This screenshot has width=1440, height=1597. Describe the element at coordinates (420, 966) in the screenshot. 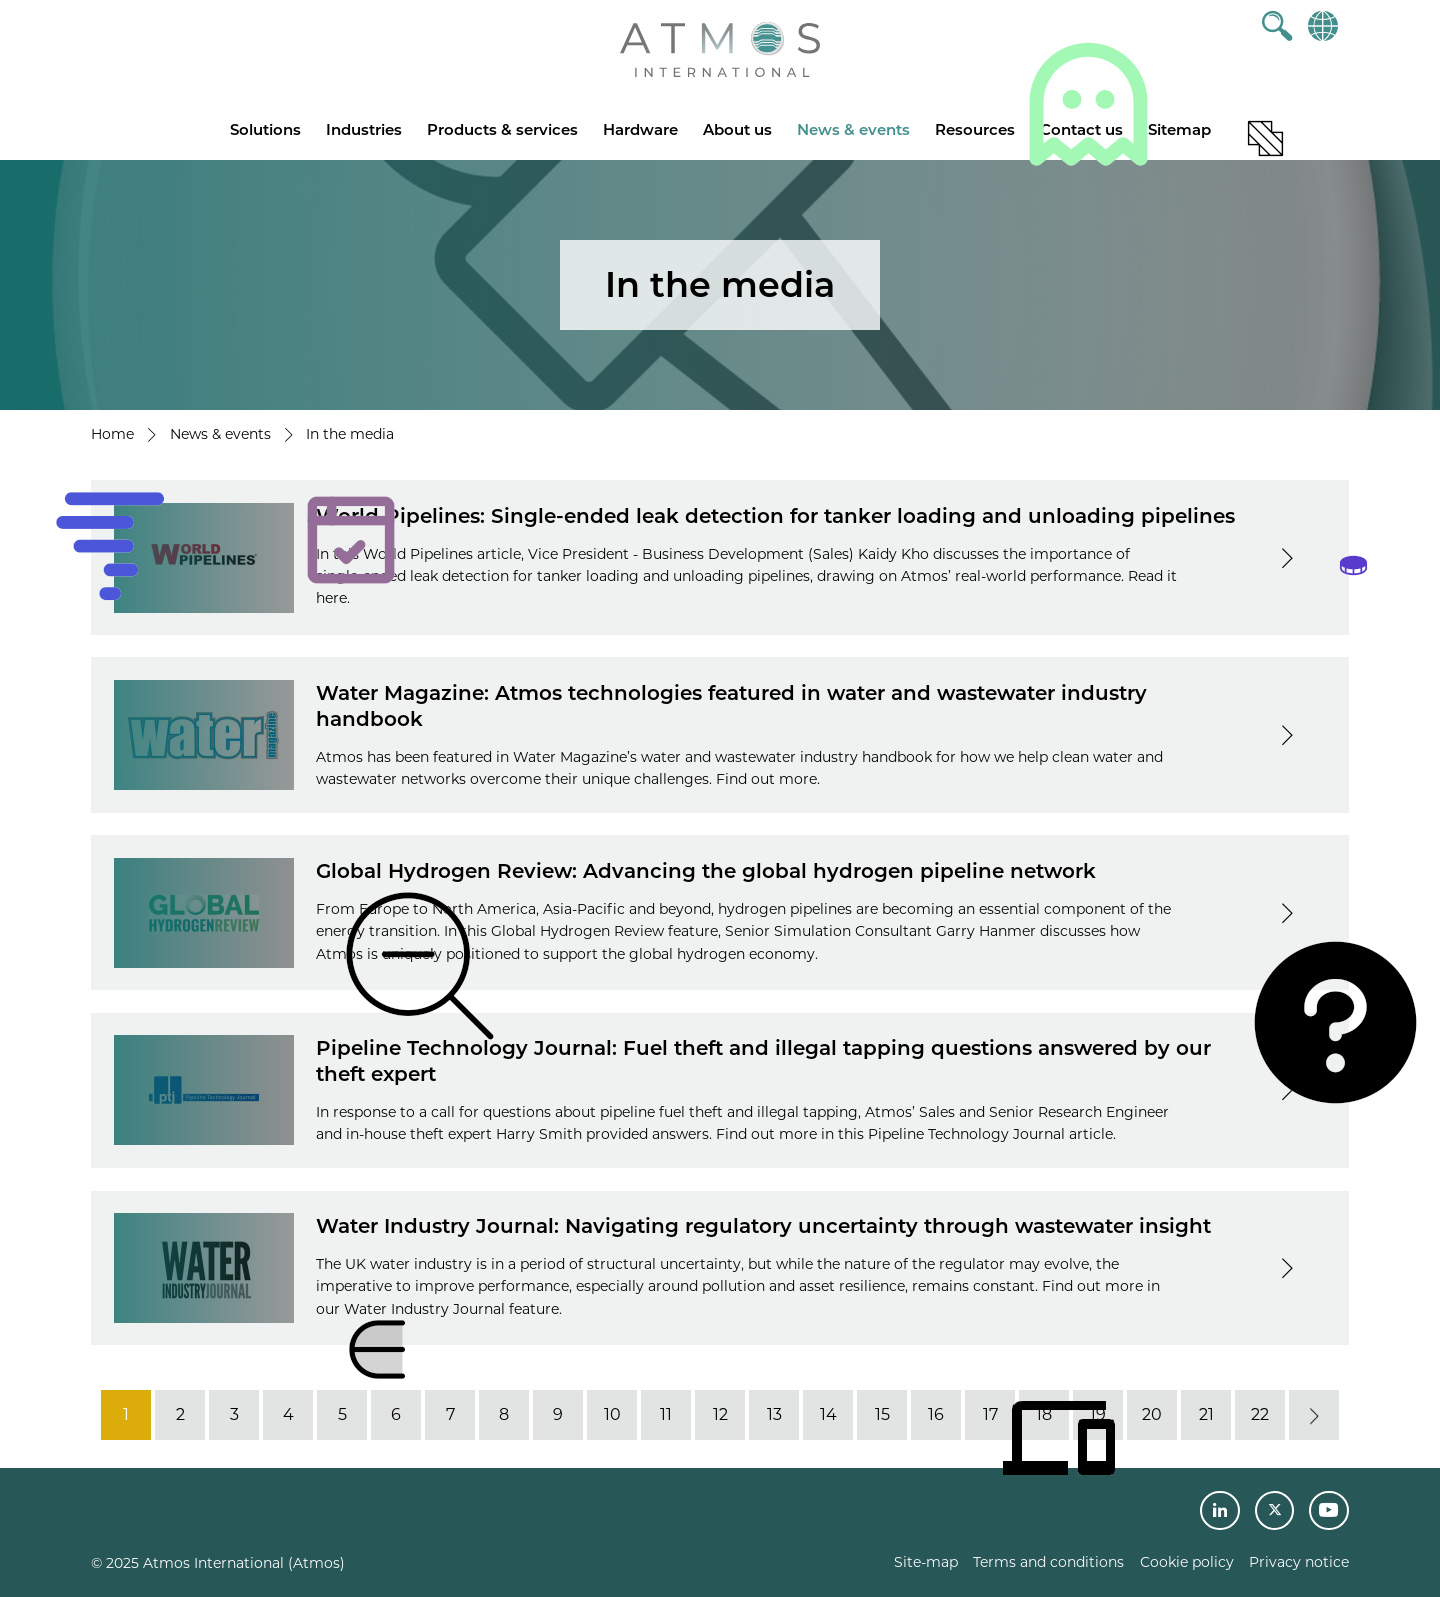

I see `zoom out of current view` at that location.